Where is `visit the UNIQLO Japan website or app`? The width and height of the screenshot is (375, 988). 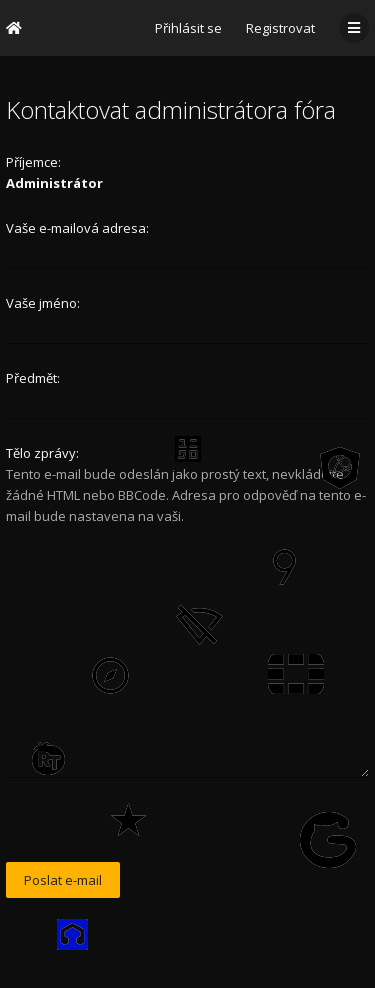 visit the UNIQLO Japan website or app is located at coordinates (188, 449).